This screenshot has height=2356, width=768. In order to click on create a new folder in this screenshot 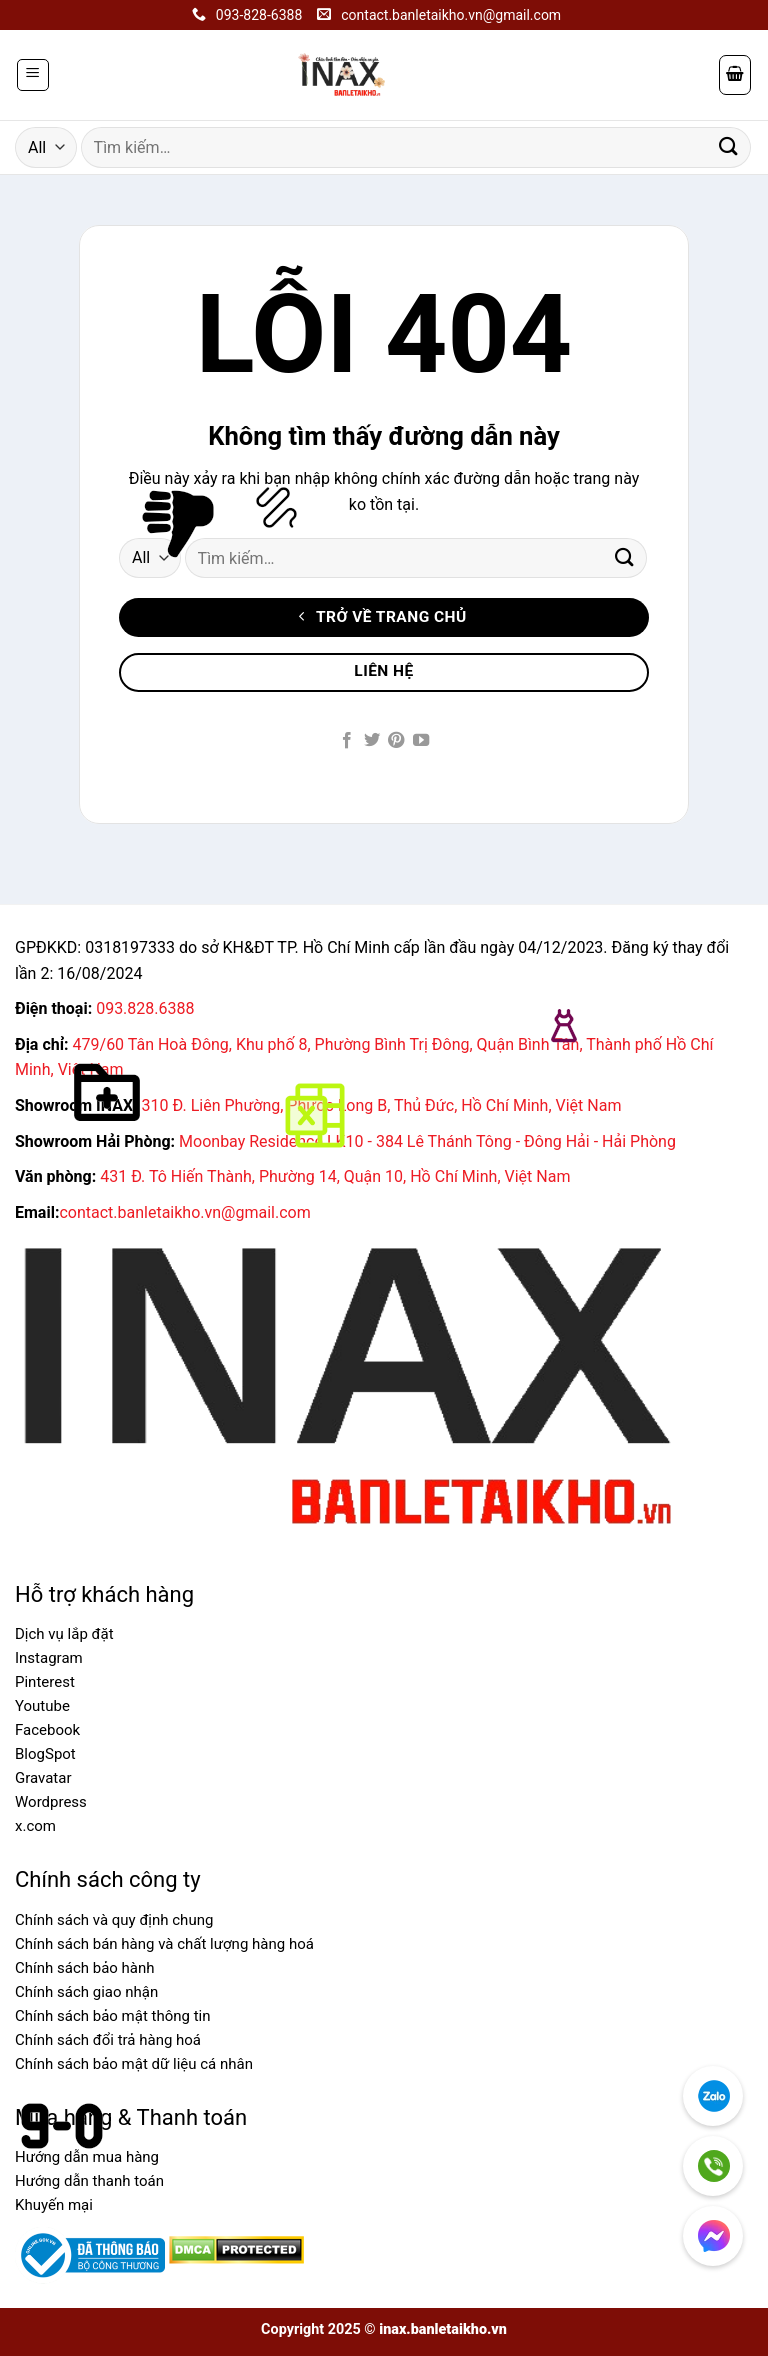, I will do `click(107, 1093)`.